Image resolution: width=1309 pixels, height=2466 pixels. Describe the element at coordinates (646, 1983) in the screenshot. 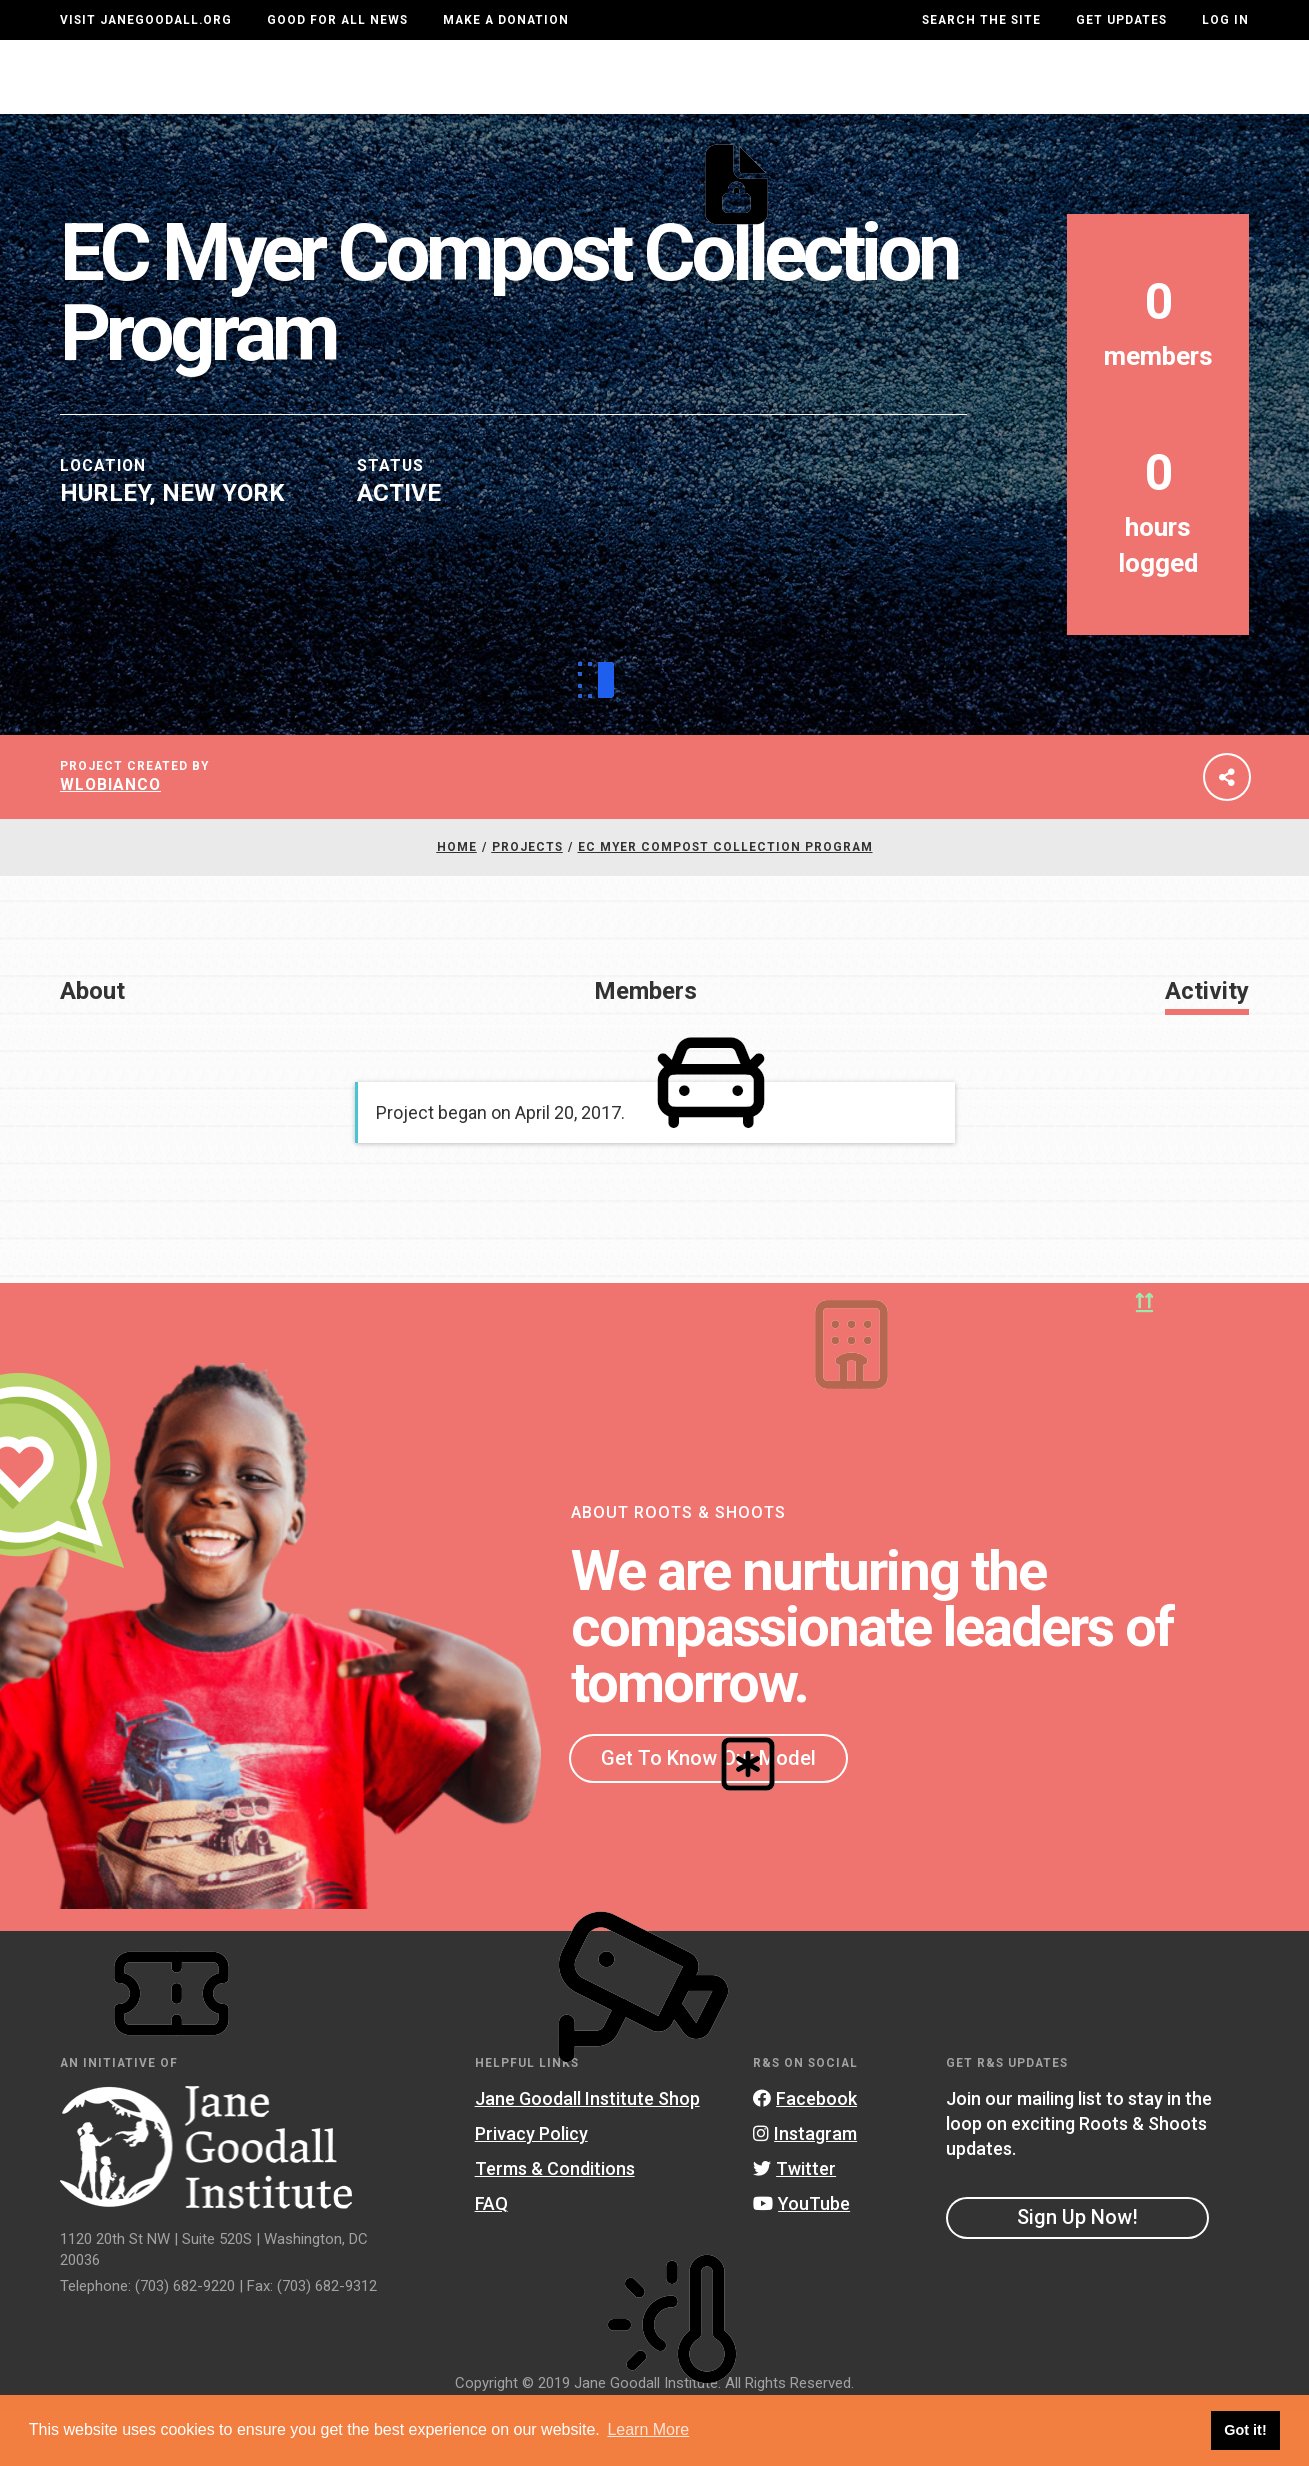

I see `access security camera feed` at that location.